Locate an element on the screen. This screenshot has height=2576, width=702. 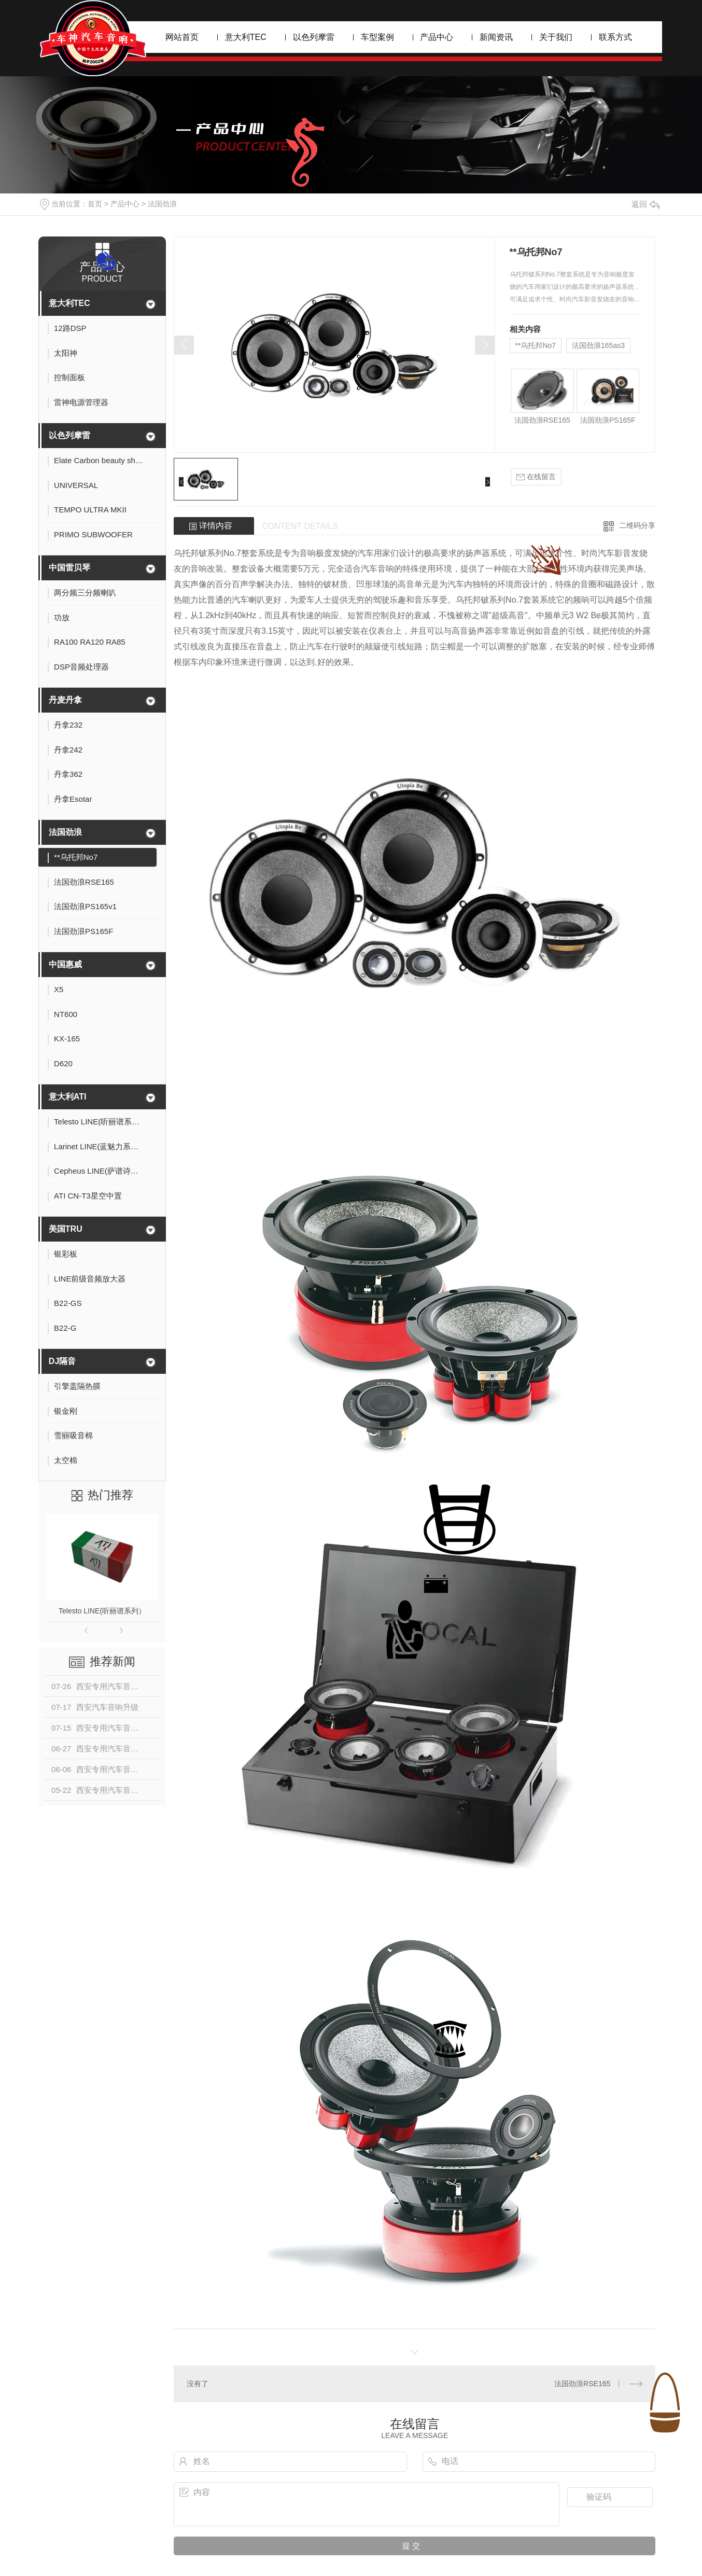
access underground level or basement area is located at coordinates (459, 1519).